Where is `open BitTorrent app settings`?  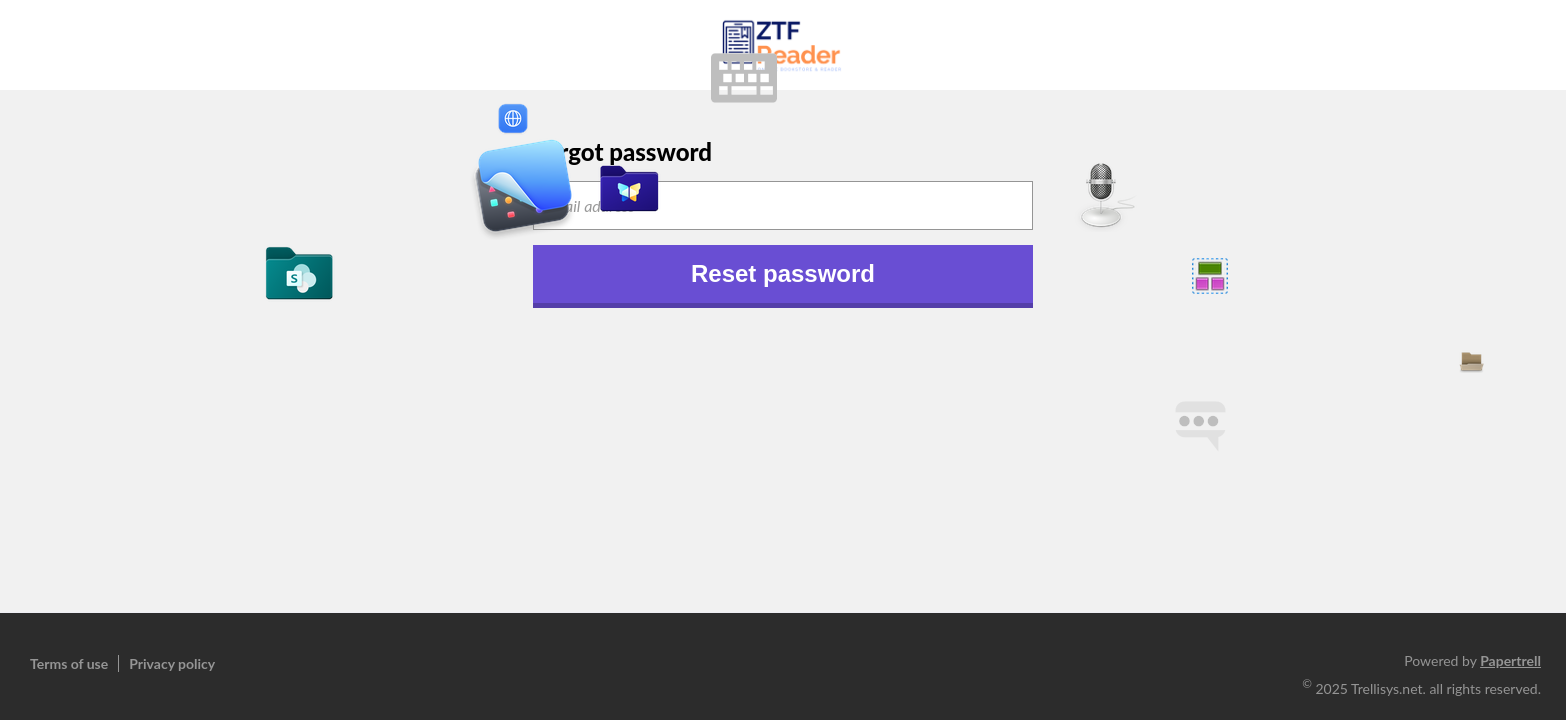
open BitTorrent app settings is located at coordinates (513, 119).